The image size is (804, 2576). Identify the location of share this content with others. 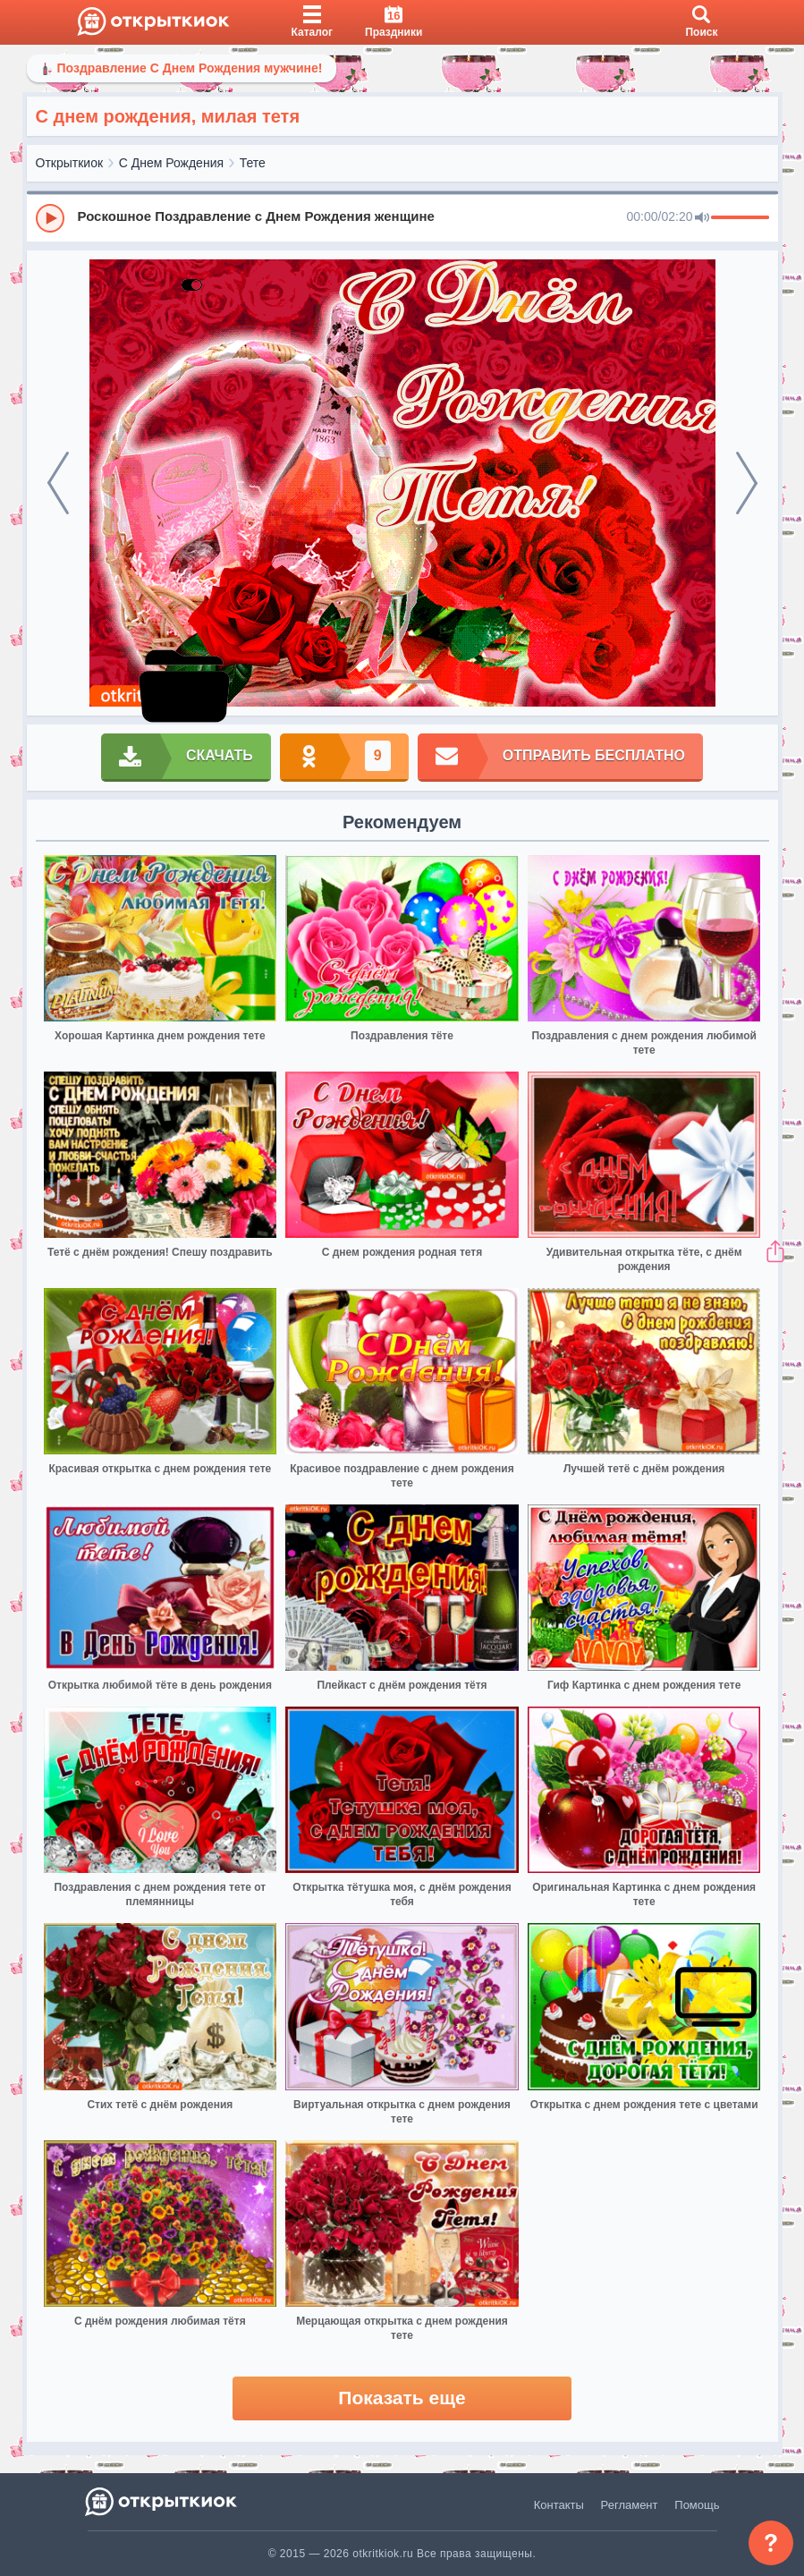
(775, 1251).